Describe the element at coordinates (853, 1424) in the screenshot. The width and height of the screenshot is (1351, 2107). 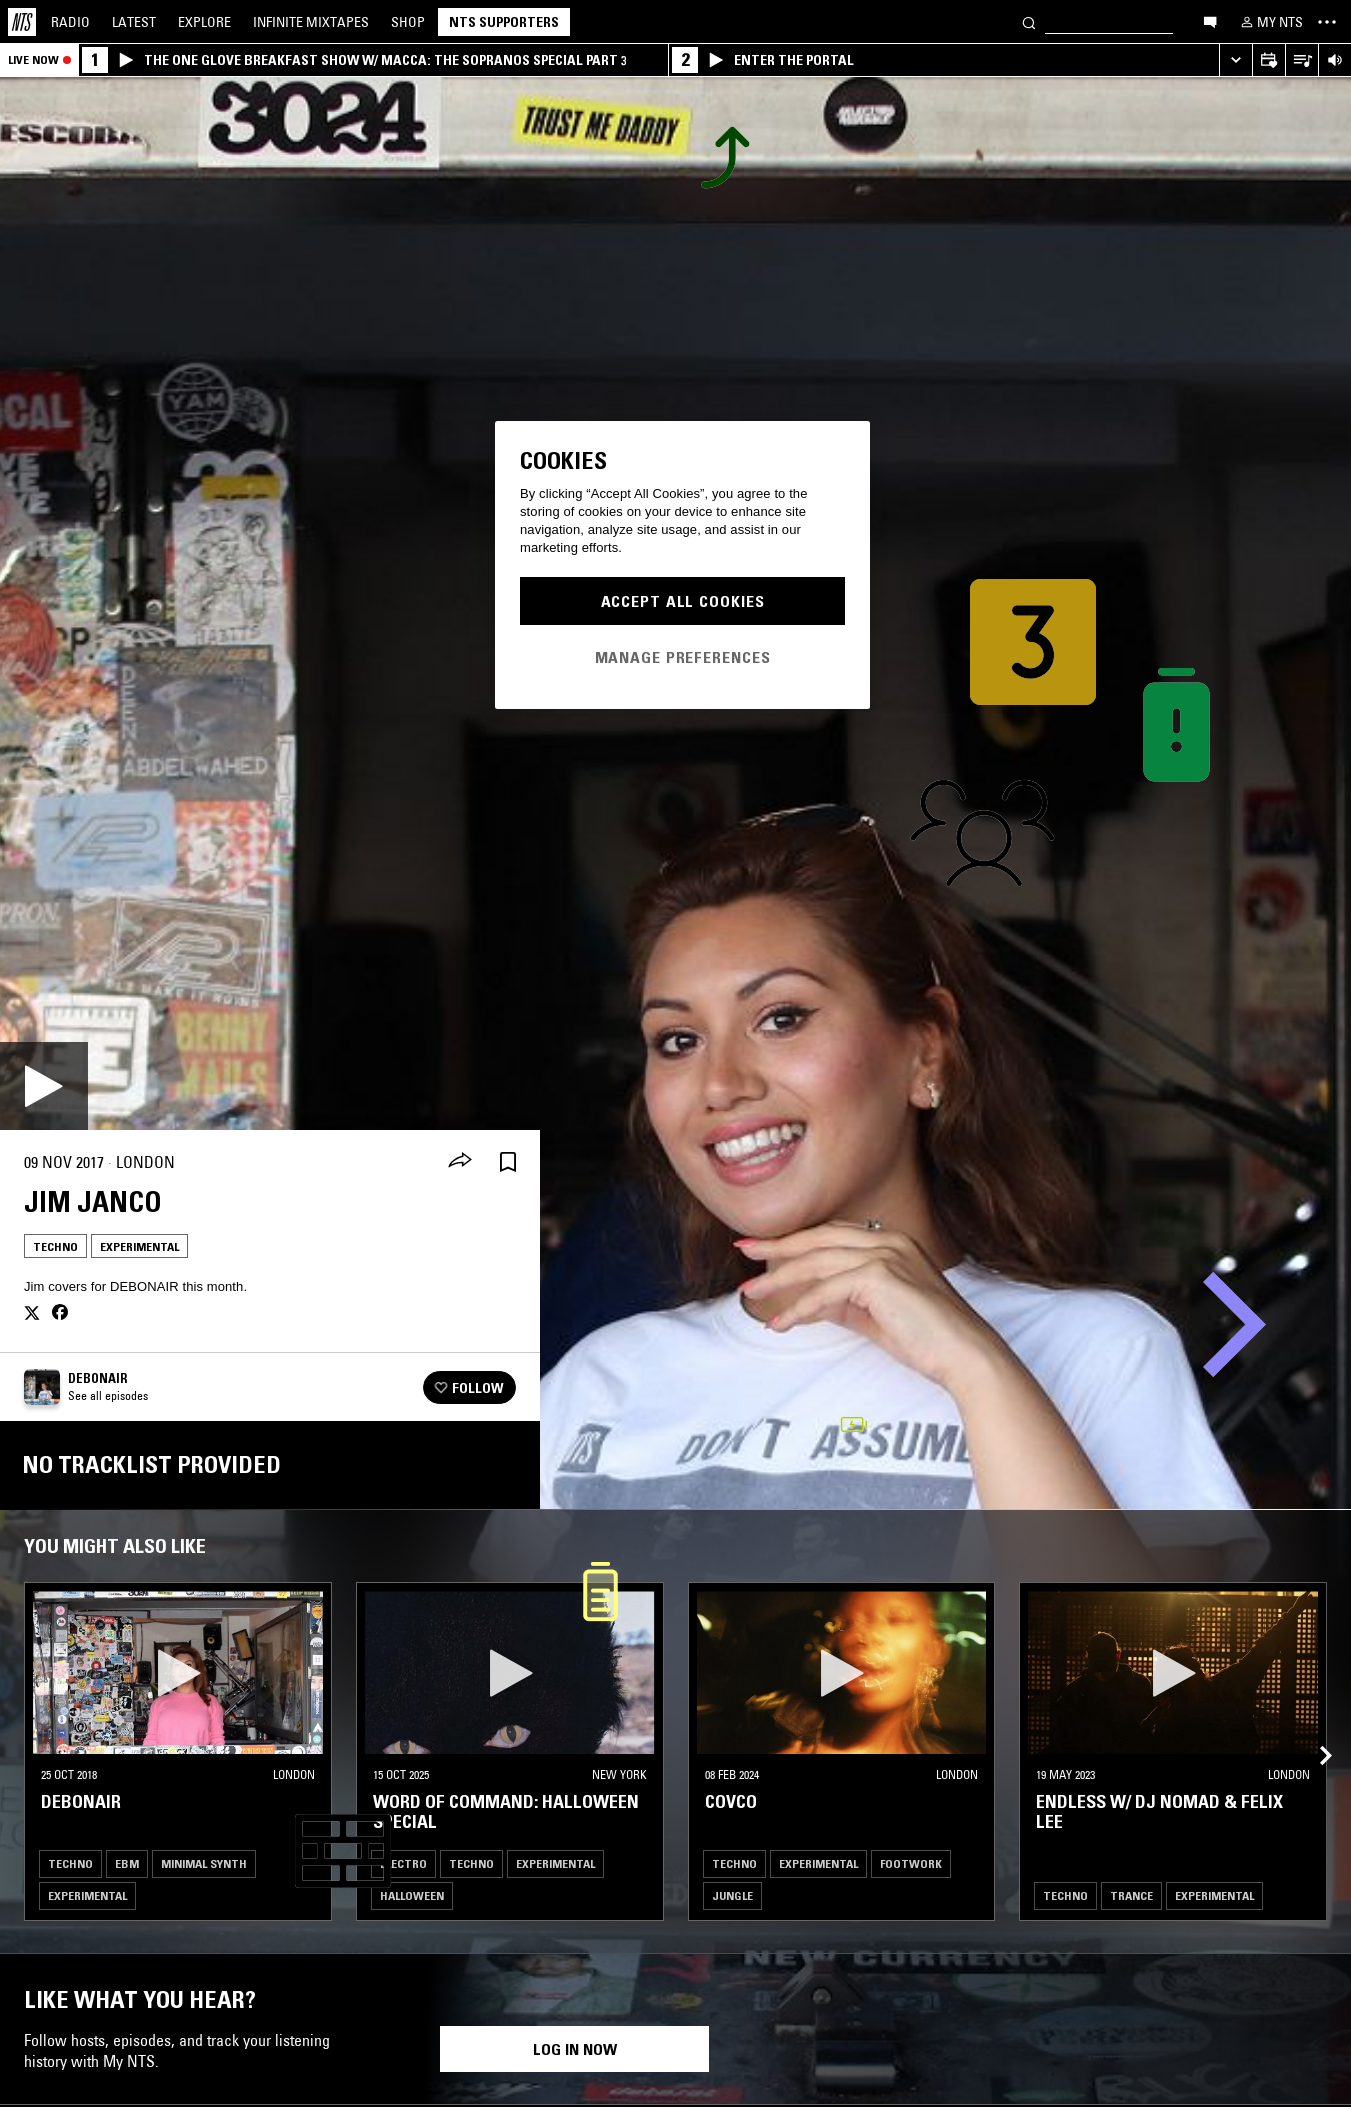
I see `indicates device is currently charging` at that location.